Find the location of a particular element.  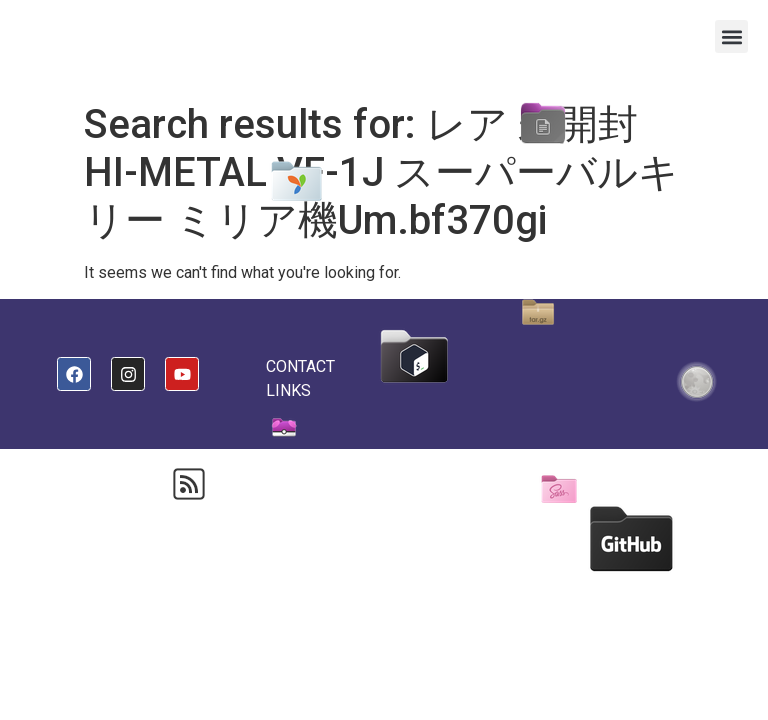

folder containing sass stylesheet files is located at coordinates (559, 490).